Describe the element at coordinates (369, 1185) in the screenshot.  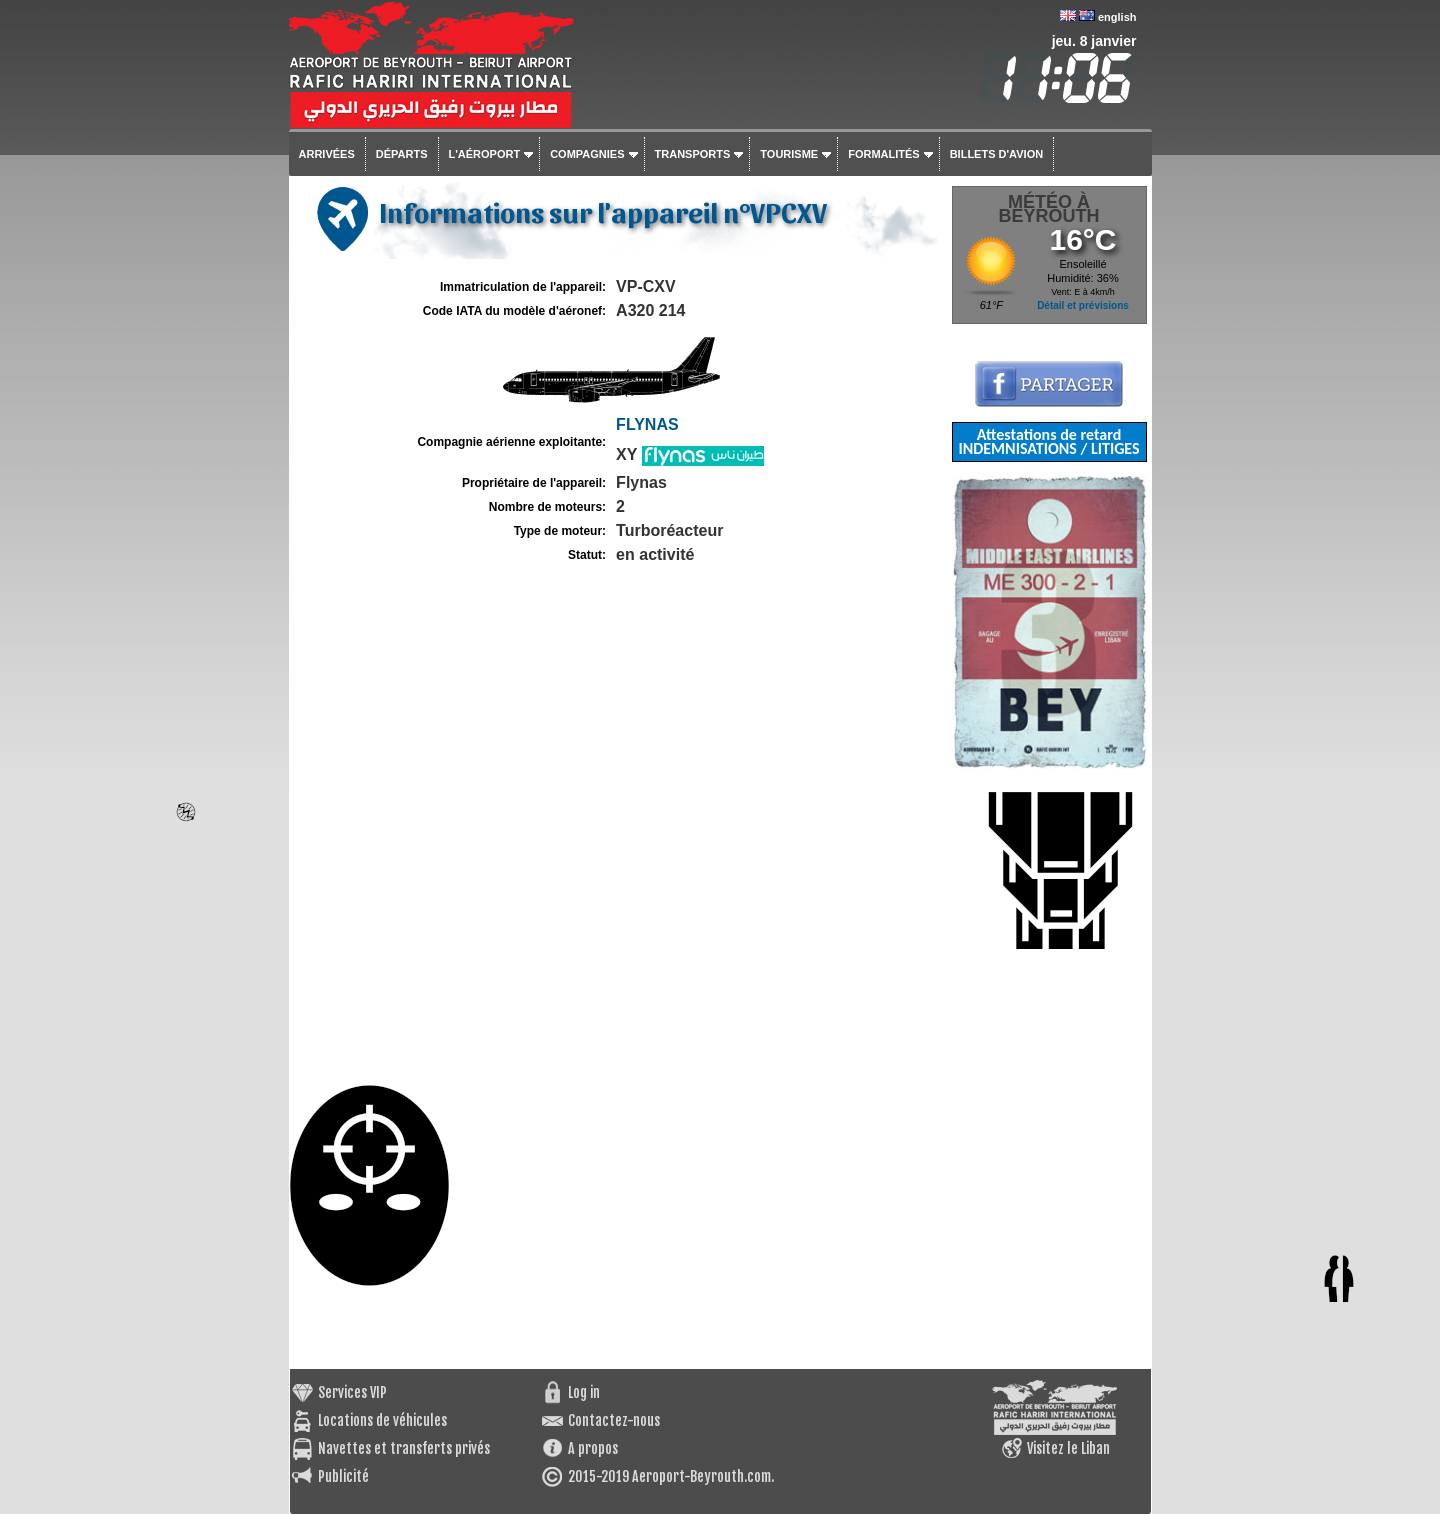
I see `headshot or critical hit indicator in a game` at that location.